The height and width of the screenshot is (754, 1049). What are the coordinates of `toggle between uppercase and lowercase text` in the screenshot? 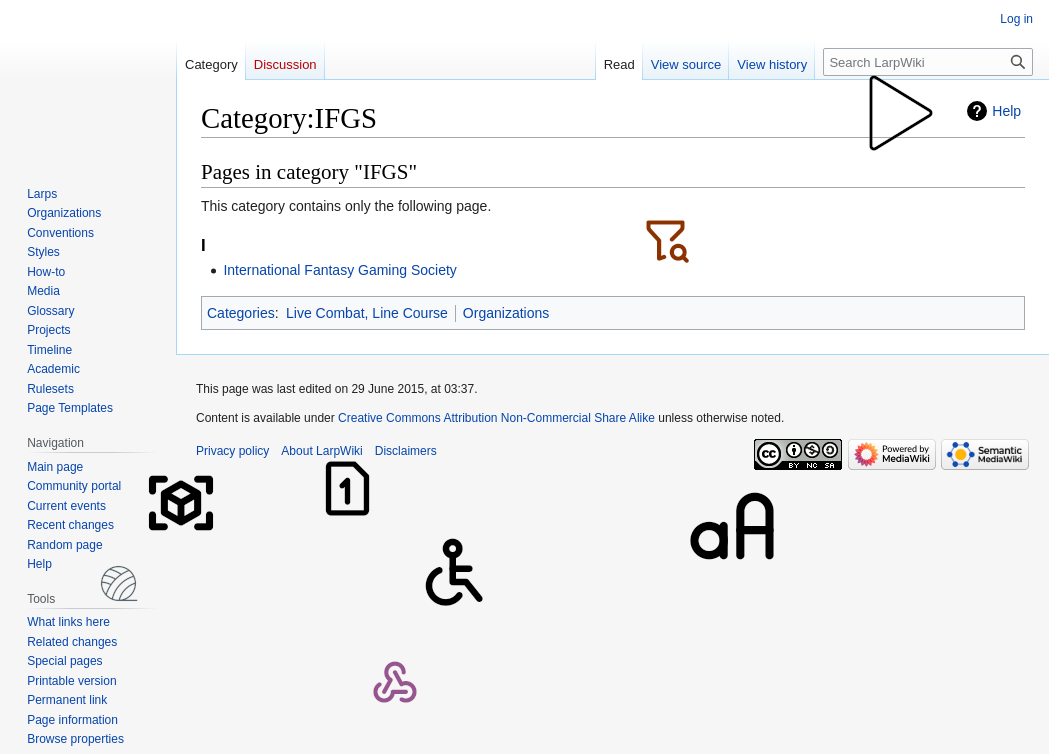 It's located at (732, 526).